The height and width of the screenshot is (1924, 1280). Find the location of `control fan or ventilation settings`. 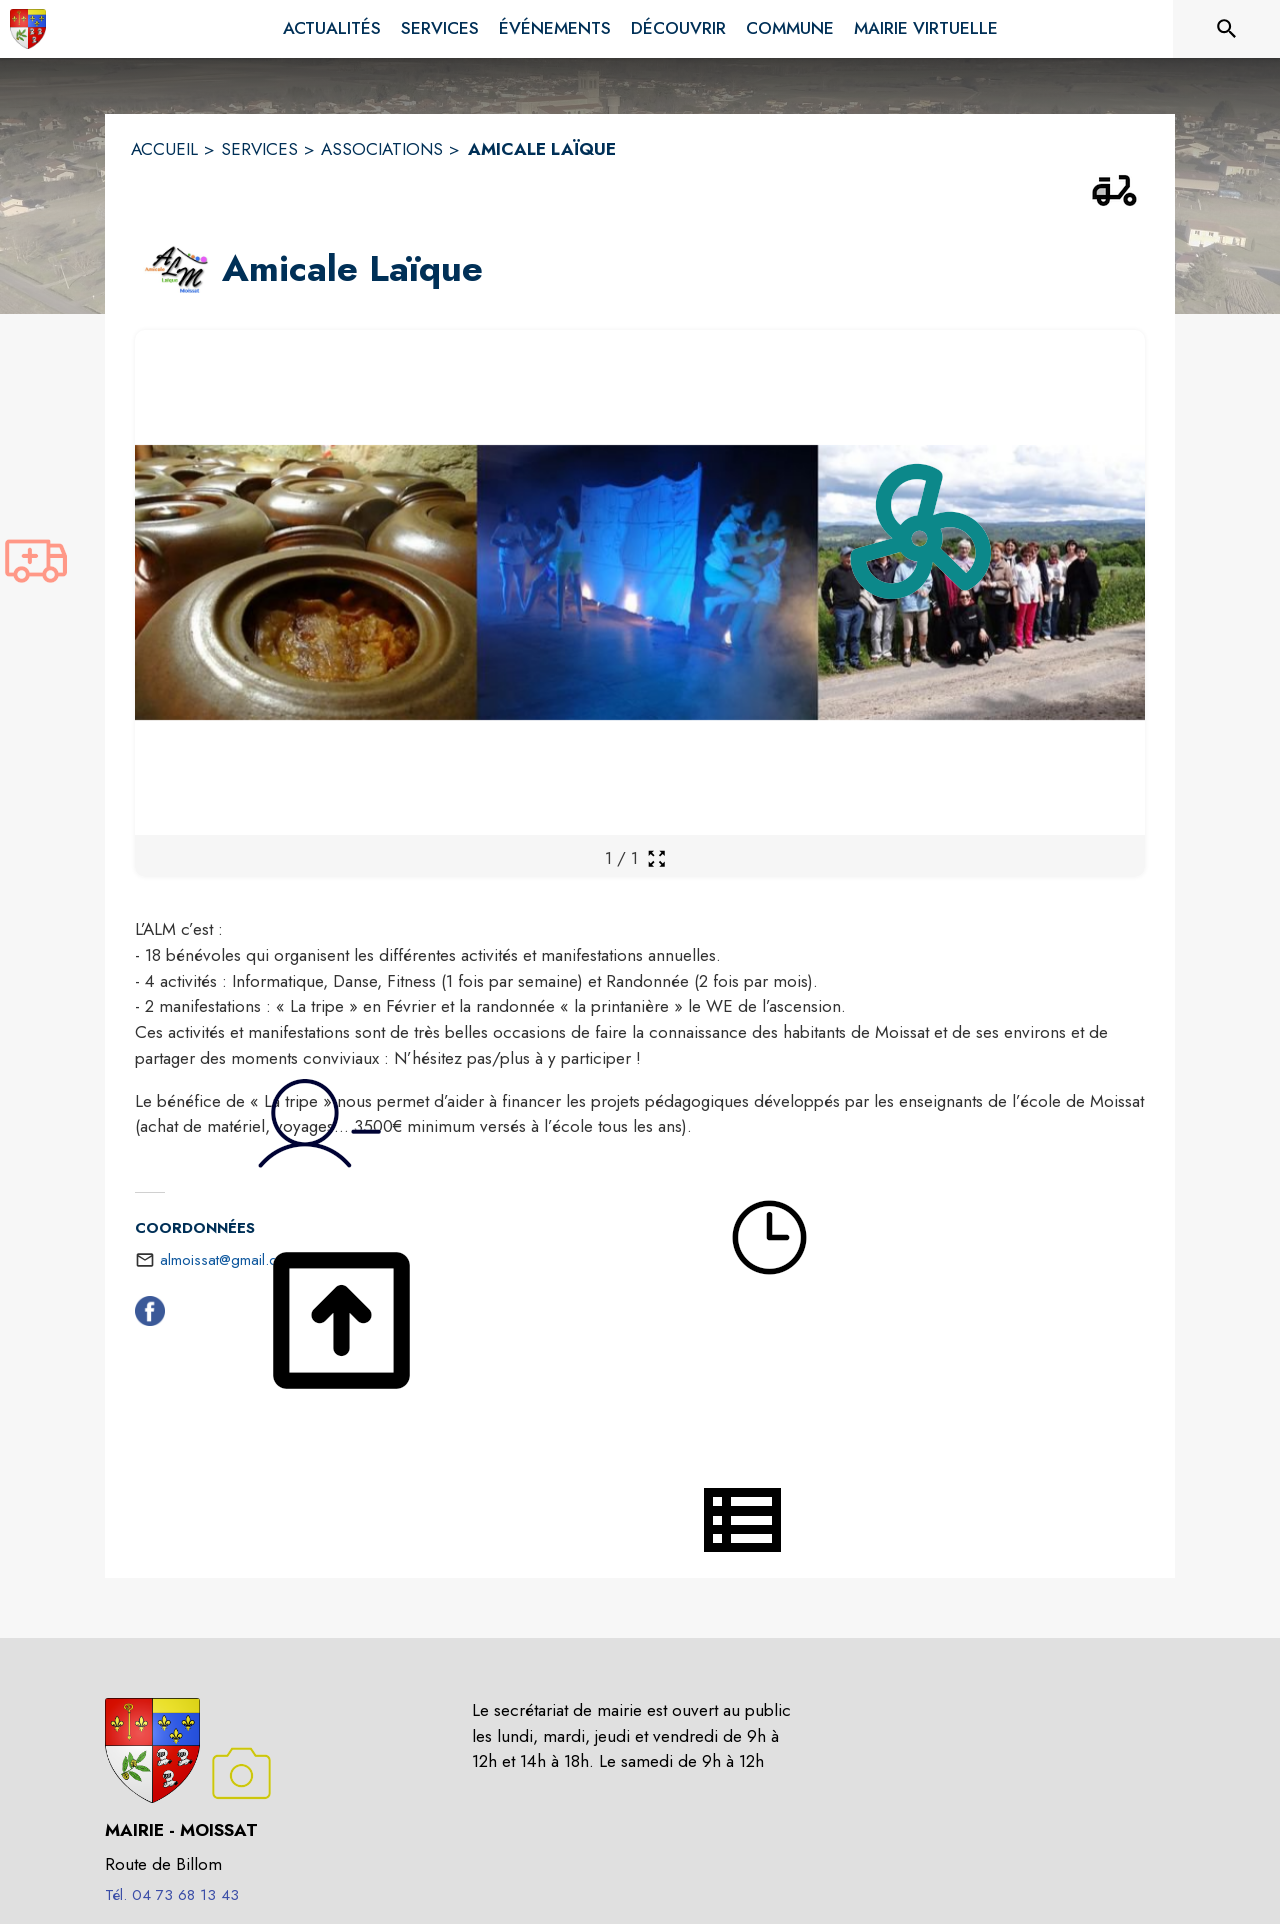

control fan or ventilation settings is located at coordinates (919, 538).